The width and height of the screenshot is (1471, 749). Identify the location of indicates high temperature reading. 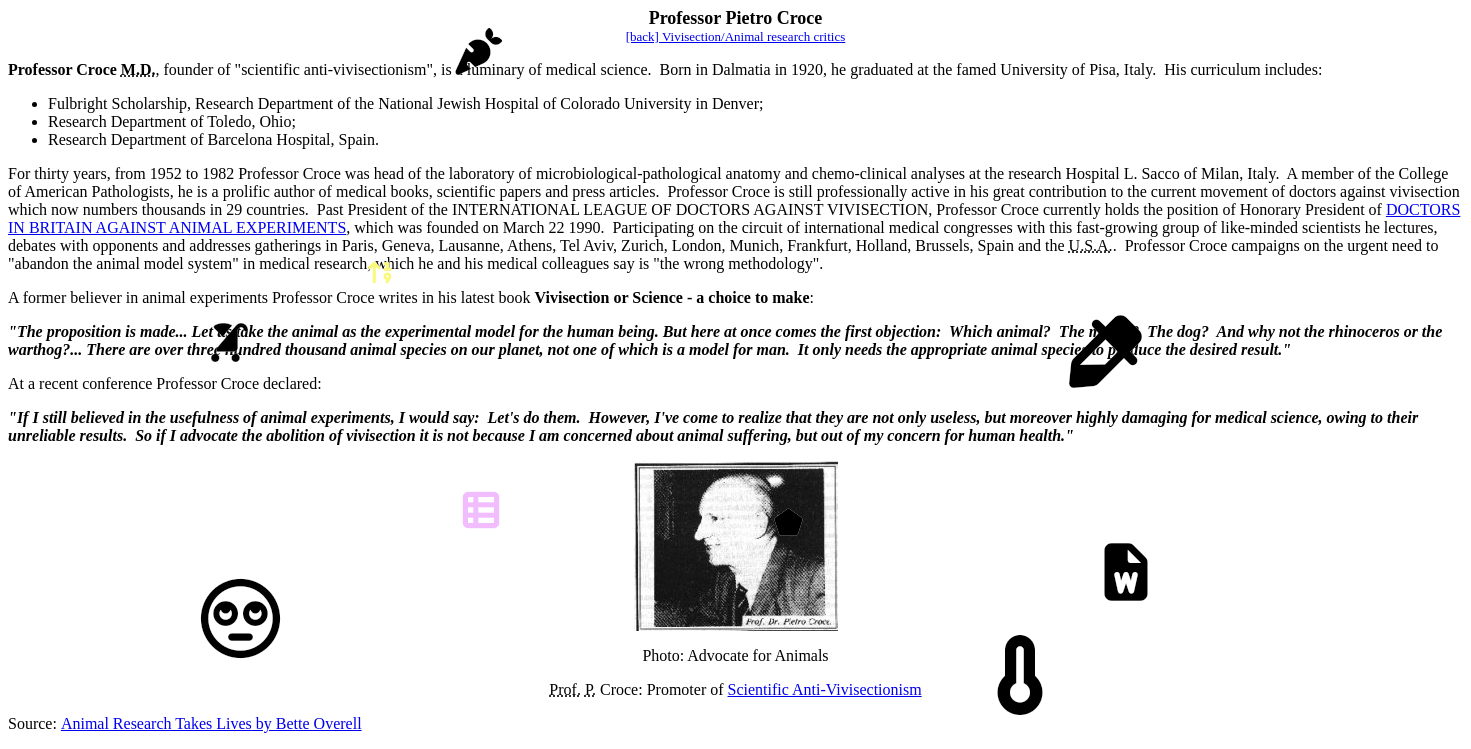
(1020, 675).